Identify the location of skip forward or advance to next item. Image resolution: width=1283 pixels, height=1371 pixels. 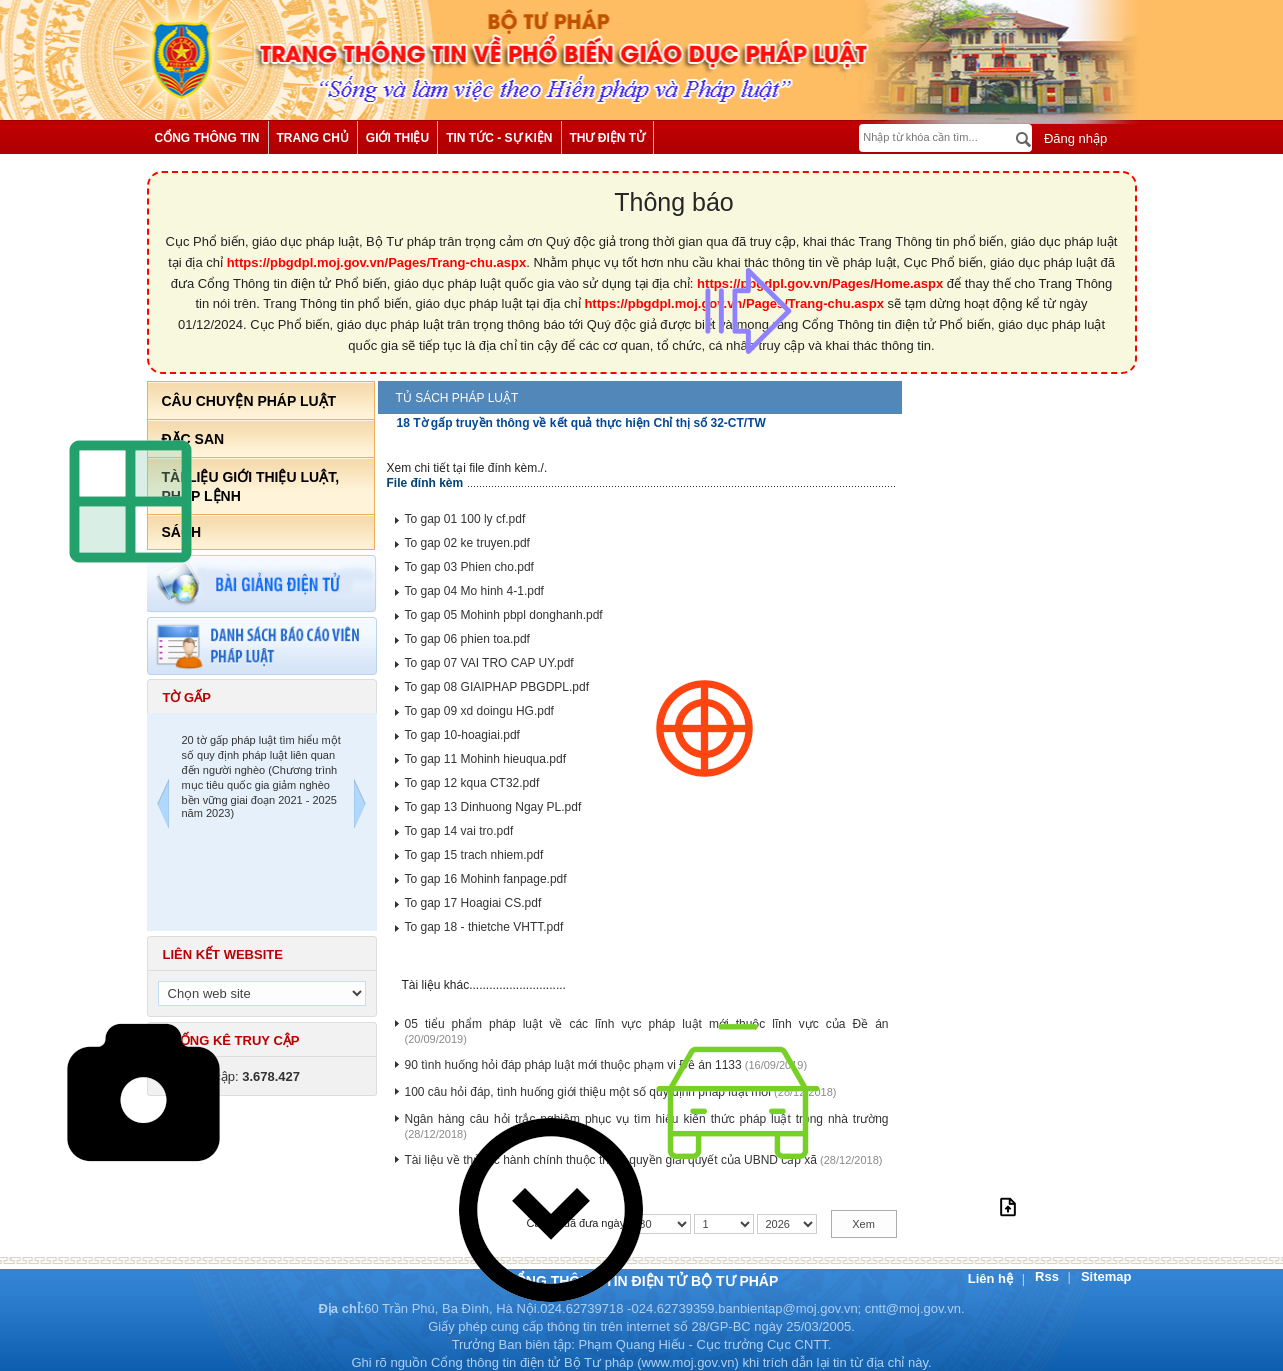
(745, 311).